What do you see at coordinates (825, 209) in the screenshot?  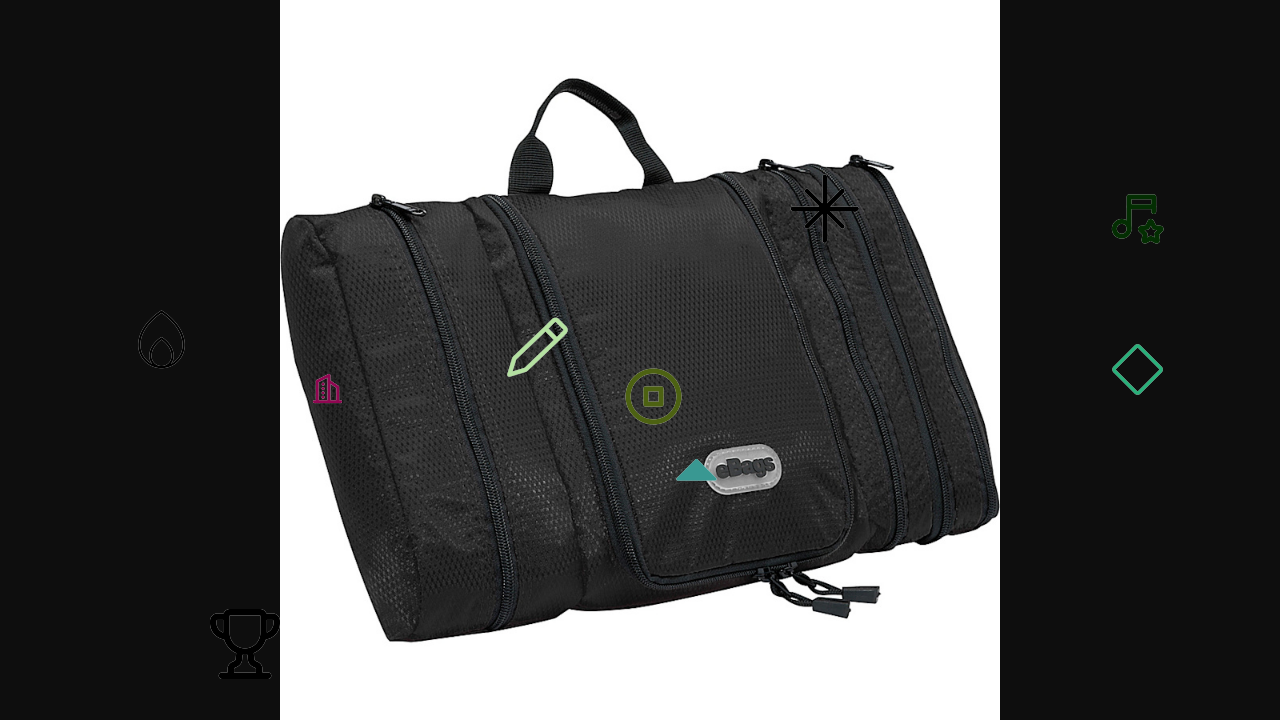 I see `indicates a featured or starred item` at bounding box center [825, 209].